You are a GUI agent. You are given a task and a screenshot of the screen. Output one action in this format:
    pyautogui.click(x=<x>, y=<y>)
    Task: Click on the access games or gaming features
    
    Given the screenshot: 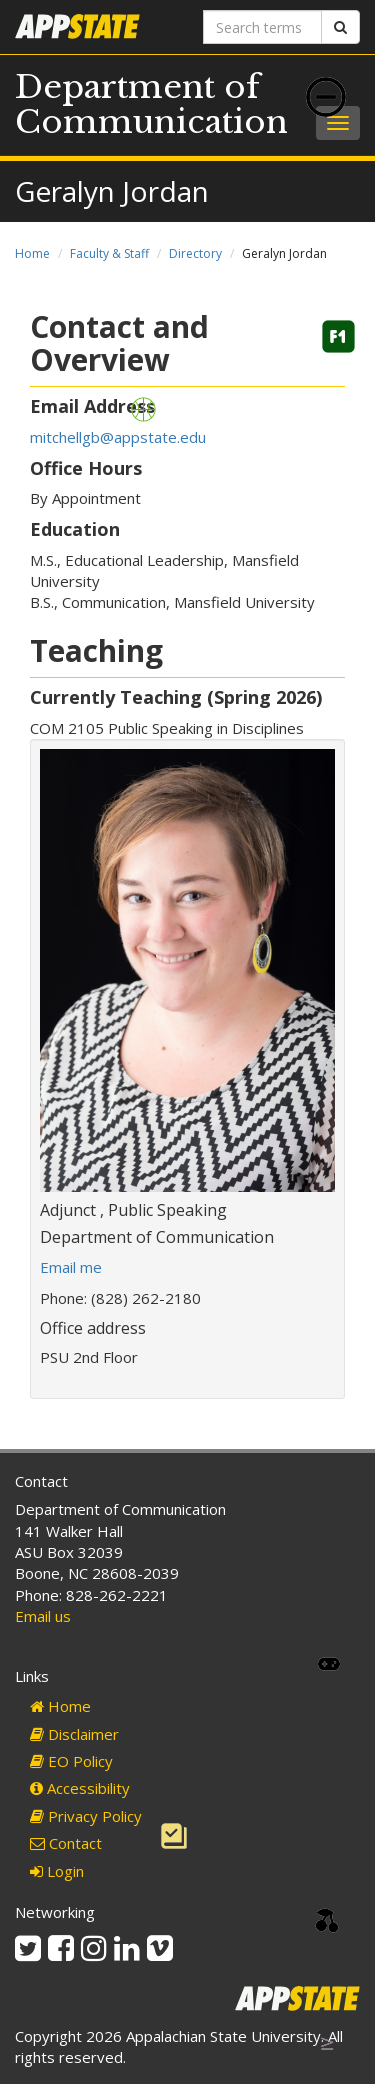 What is the action you would take?
    pyautogui.click(x=329, y=1664)
    